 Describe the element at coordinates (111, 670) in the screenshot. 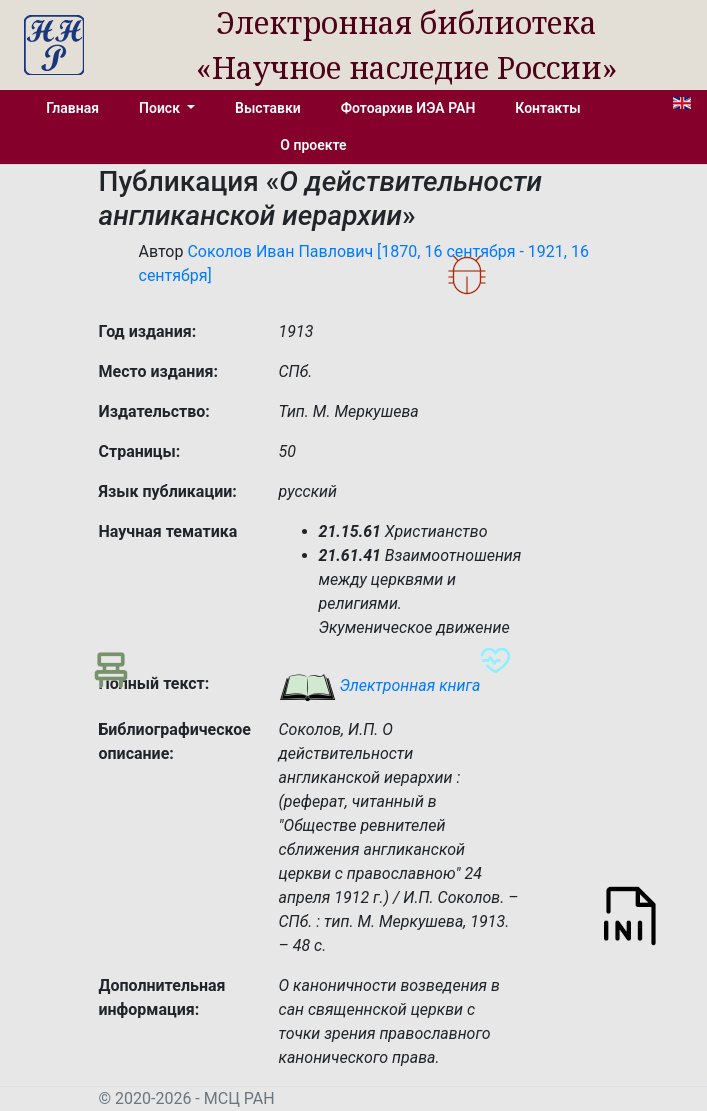

I see `browse furniture or seating options` at that location.